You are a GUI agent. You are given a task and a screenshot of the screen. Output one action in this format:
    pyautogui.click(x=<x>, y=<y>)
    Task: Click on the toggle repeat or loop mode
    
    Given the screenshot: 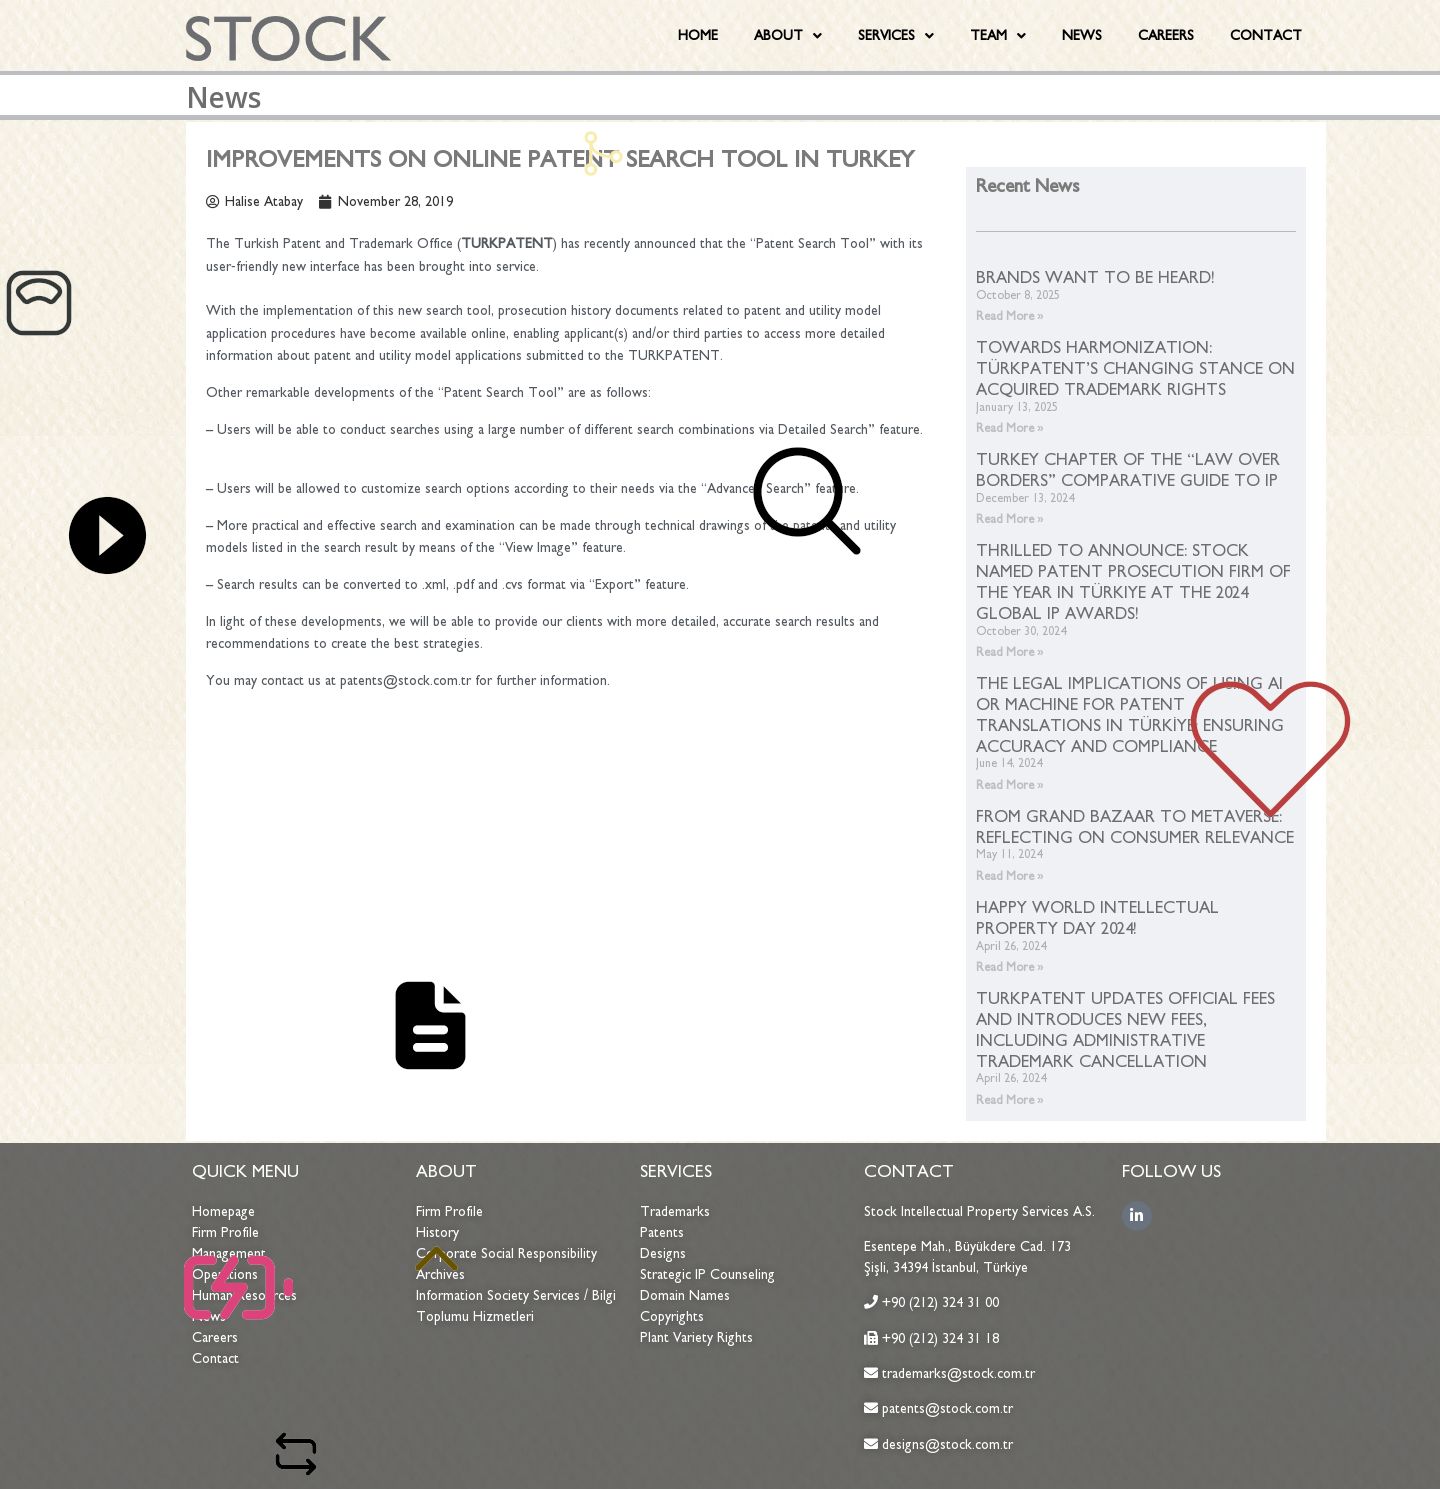 What is the action you would take?
    pyautogui.click(x=296, y=1454)
    